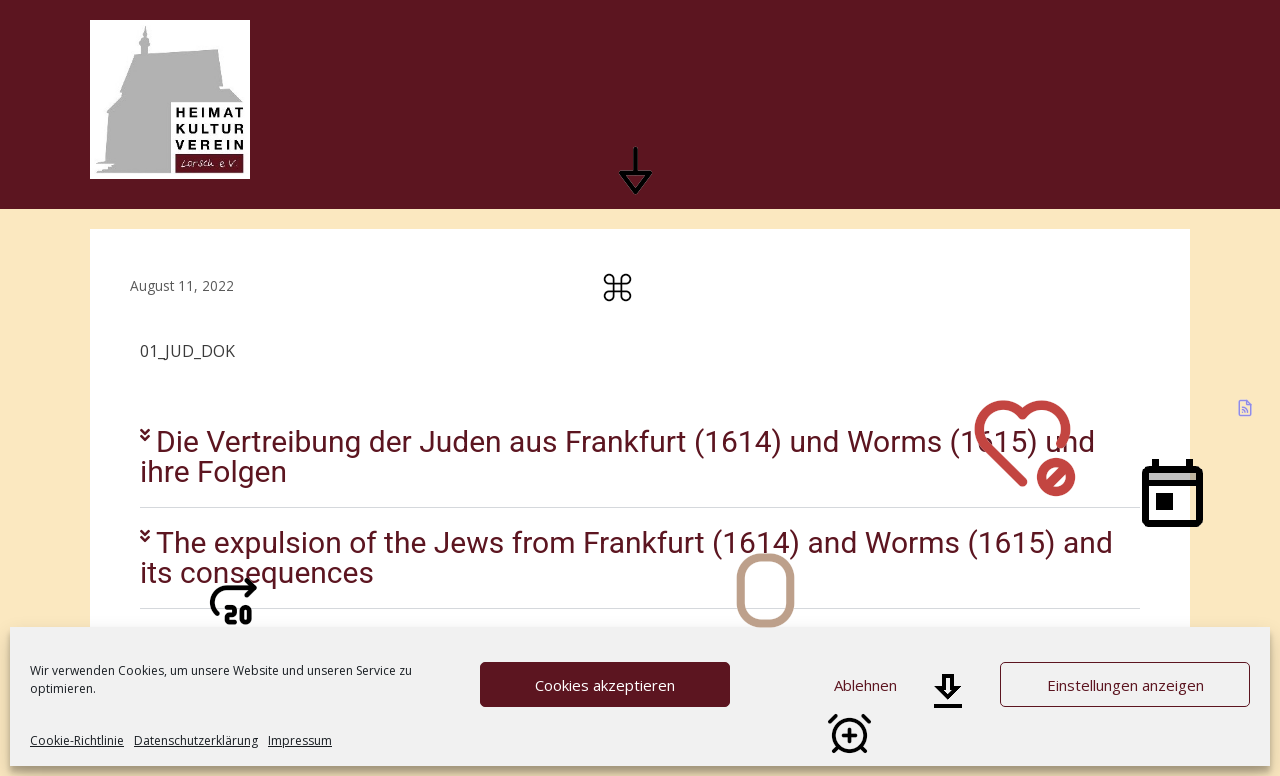 Image resolution: width=1280 pixels, height=776 pixels. I want to click on skip forward 20 seconds, so click(234, 602).